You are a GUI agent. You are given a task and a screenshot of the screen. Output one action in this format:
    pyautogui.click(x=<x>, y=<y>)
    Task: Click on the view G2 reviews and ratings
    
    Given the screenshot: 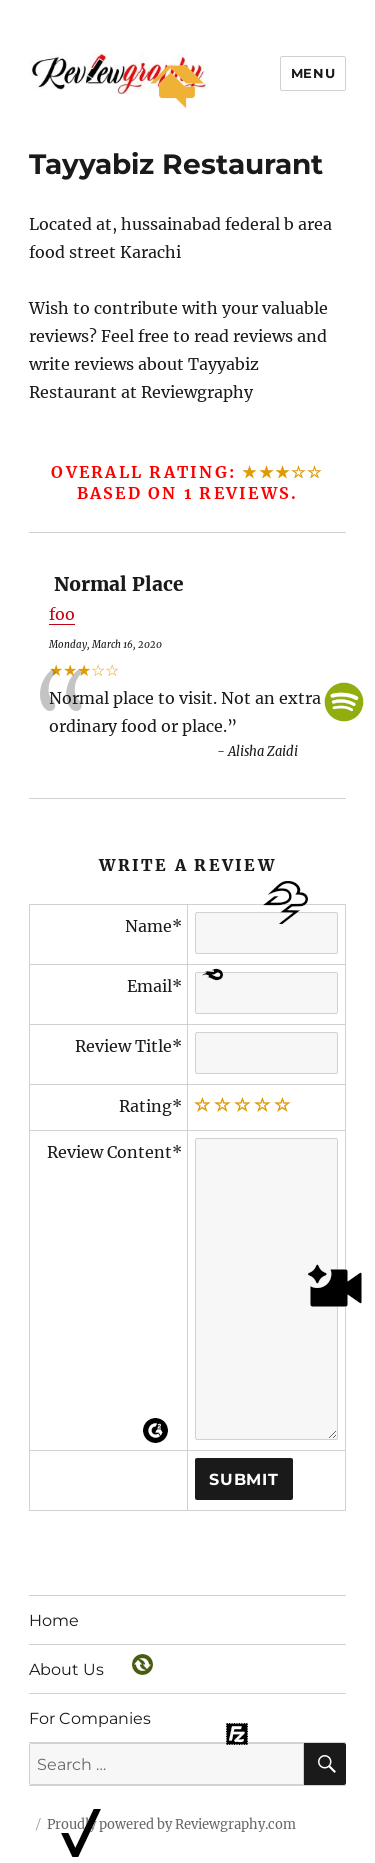 What is the action you would take?
    pyautogui.click(x=155, y=1430)
    